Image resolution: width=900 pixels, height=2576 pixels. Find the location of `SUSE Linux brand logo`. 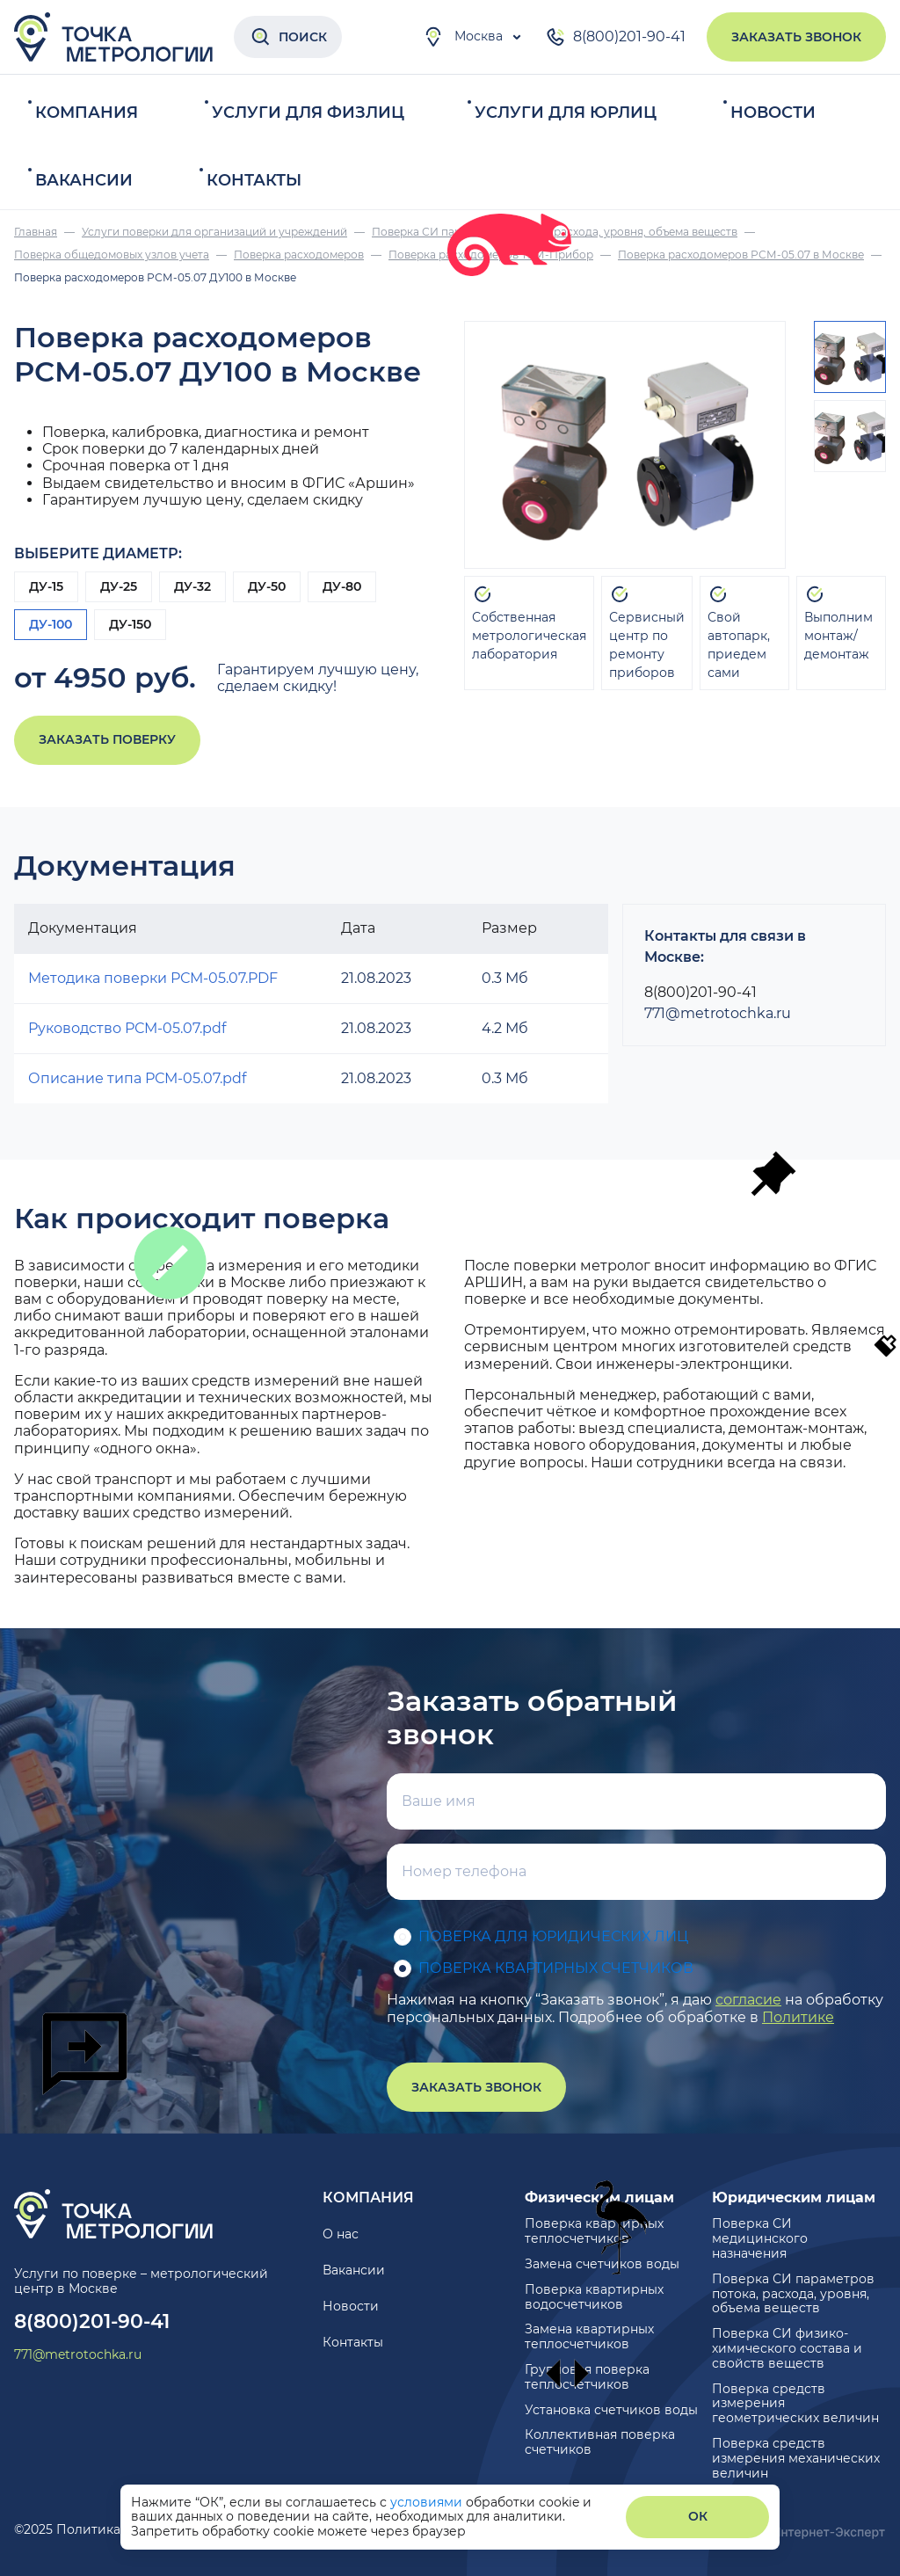

SUSE Linux brand logo is located at coordinates (509, 244).